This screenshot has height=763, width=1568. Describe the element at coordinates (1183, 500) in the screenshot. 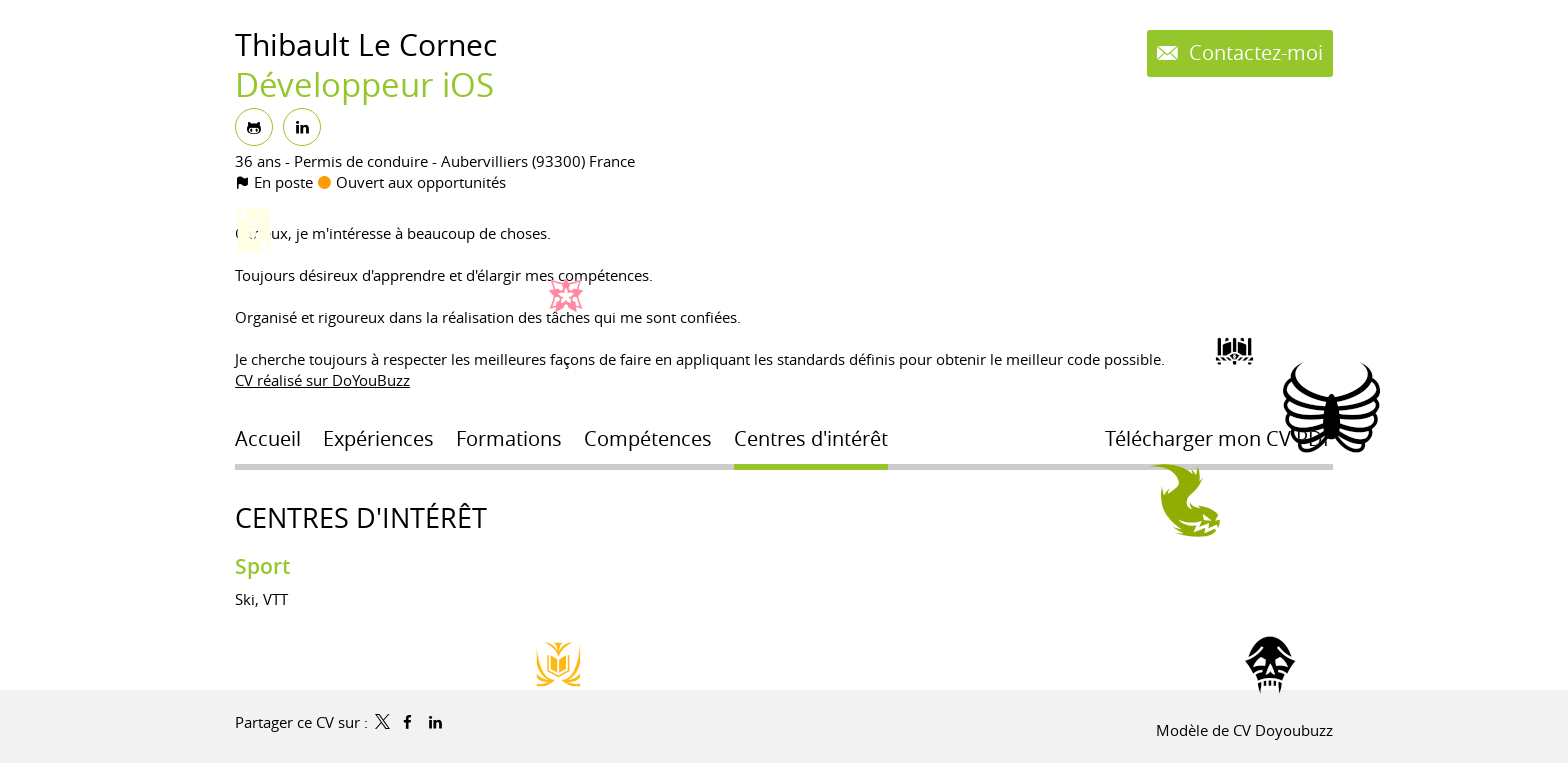

I see `friendly fire or team damage indicator` at that location.